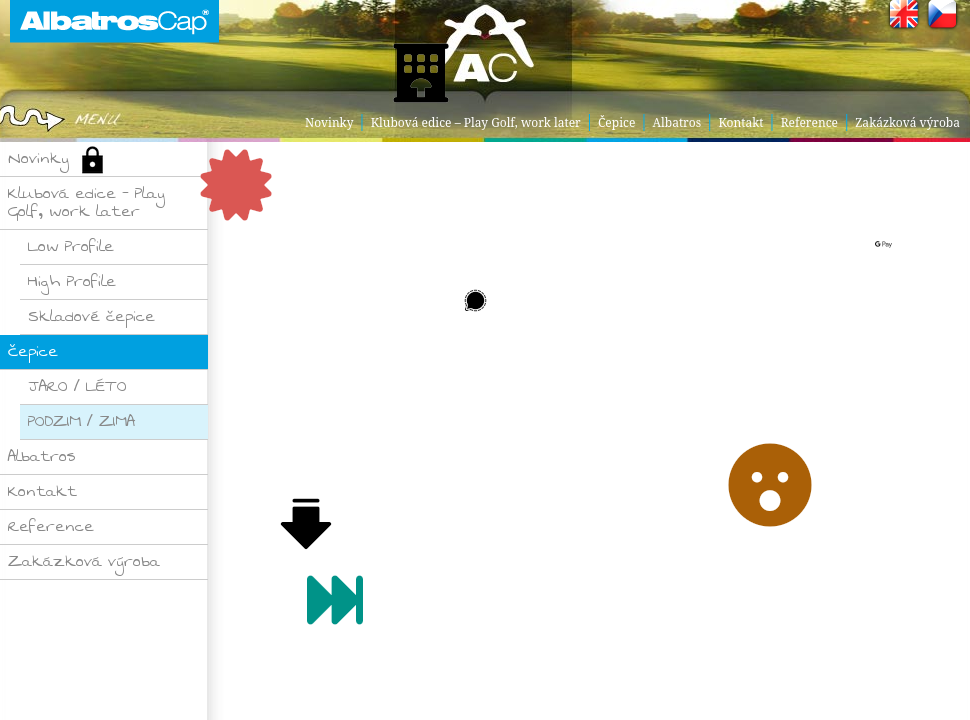  I want to click on indicates a certified or verified status, so click(236, 185).